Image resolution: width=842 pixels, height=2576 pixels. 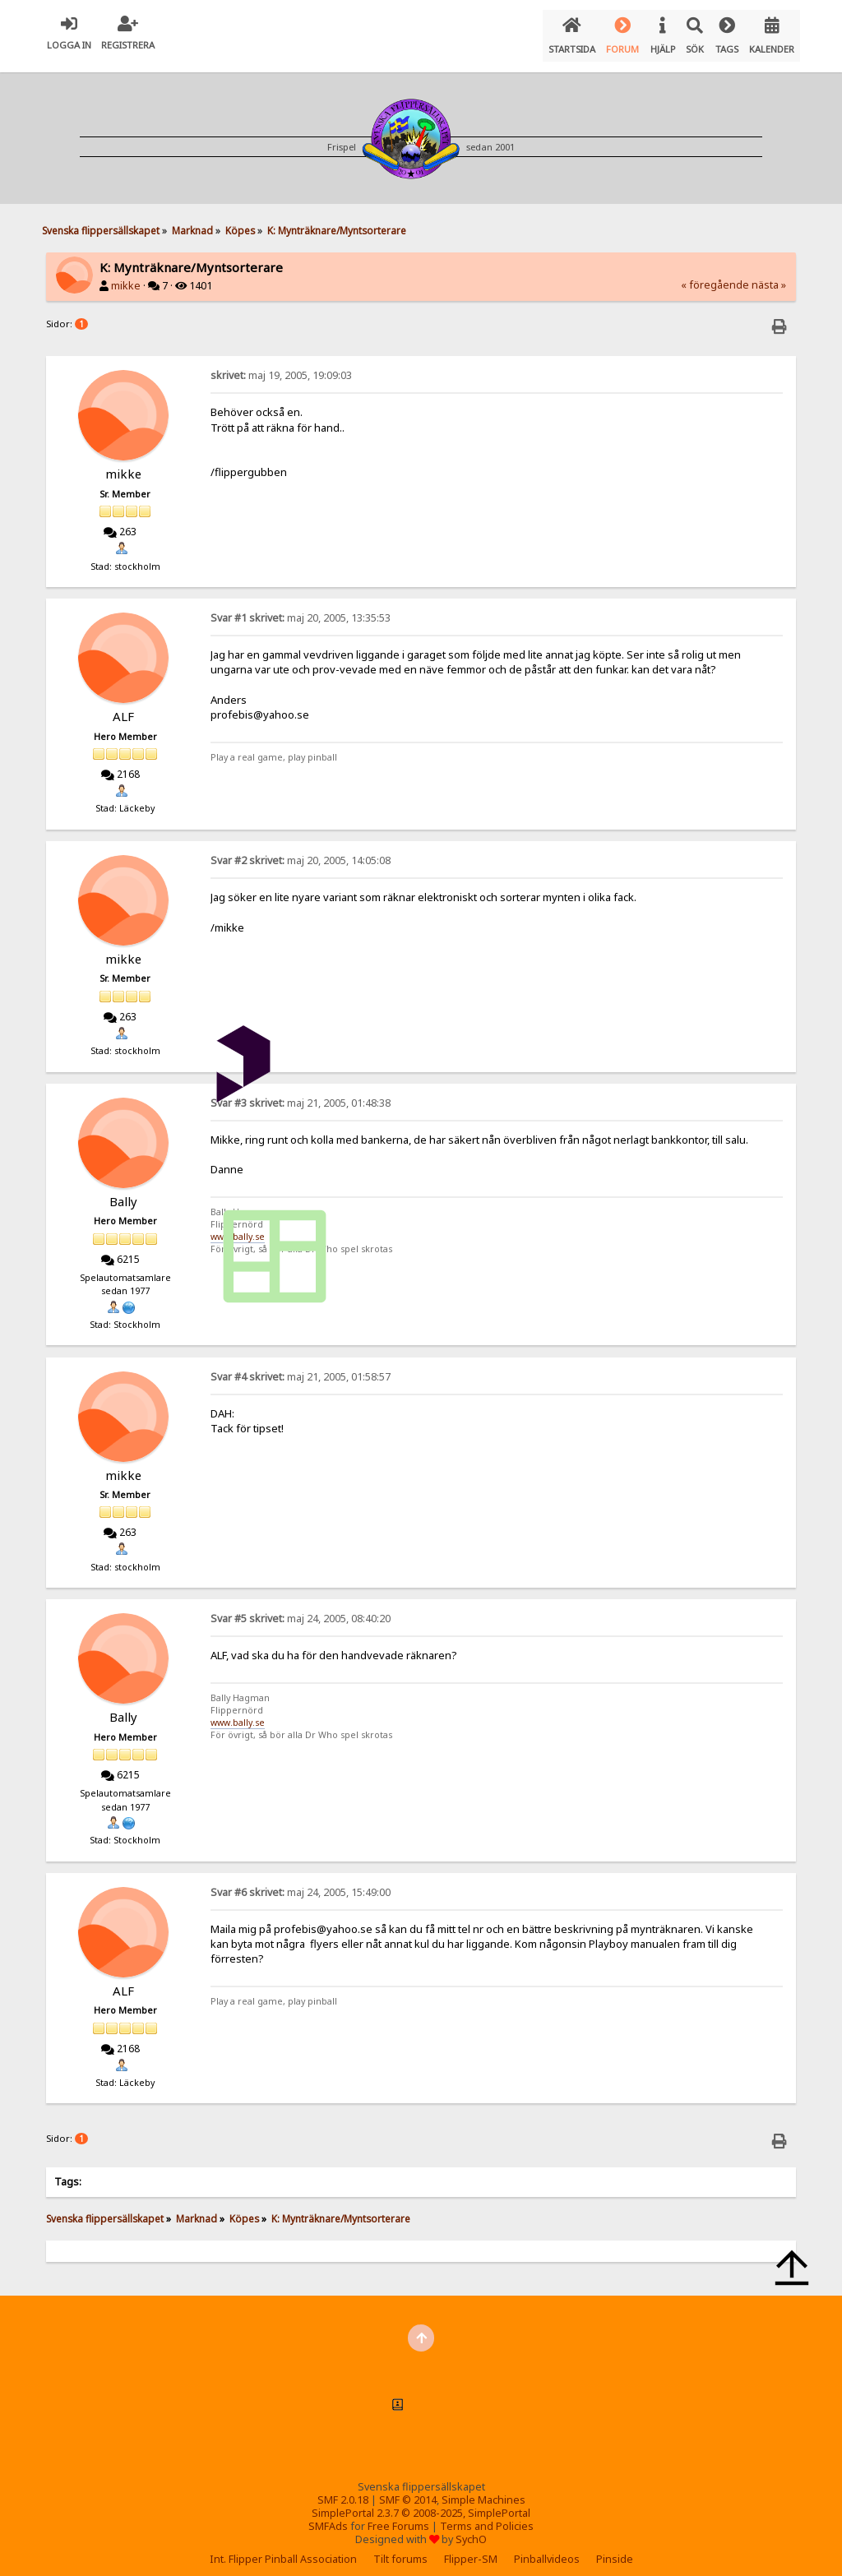 What do you see at coordinates (243, 1064) in the screenshot?
I see `open the Printables 3D printing community website` at bounding box center [243, 1064].